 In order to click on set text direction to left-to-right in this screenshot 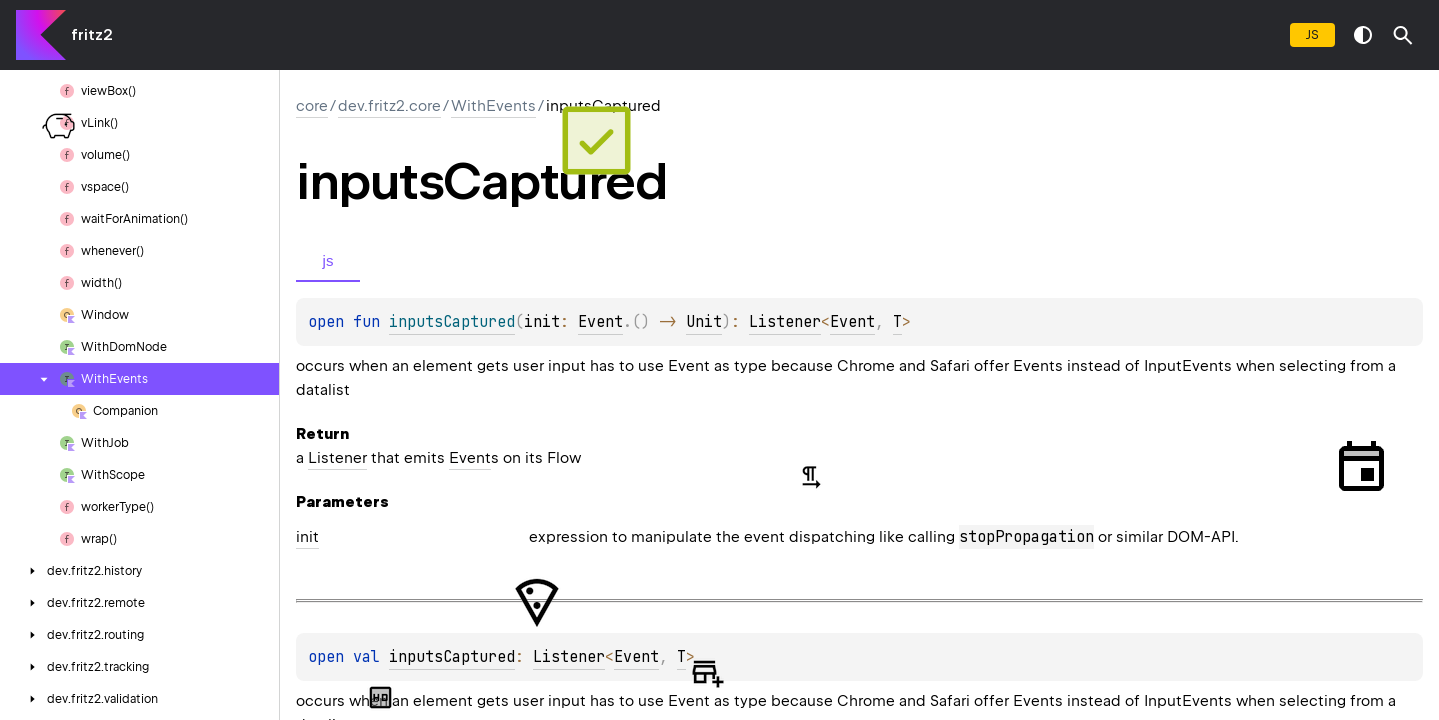, I will do `click(810, 477)`.